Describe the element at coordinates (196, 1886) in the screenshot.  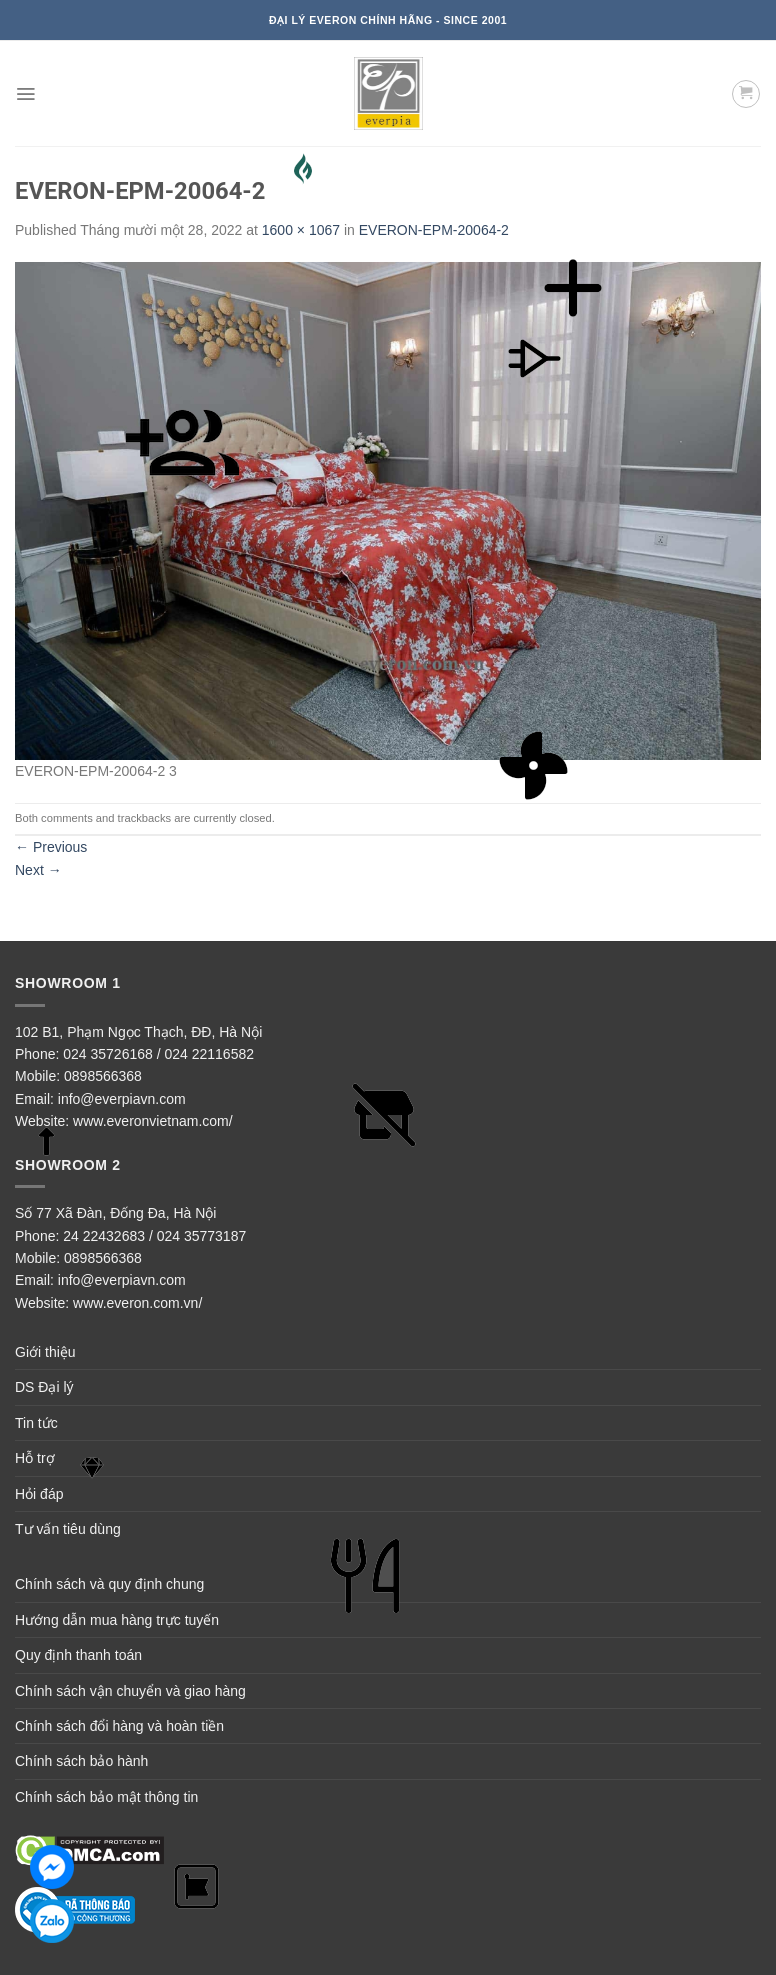
I see `font awesome brand logo` at that location.